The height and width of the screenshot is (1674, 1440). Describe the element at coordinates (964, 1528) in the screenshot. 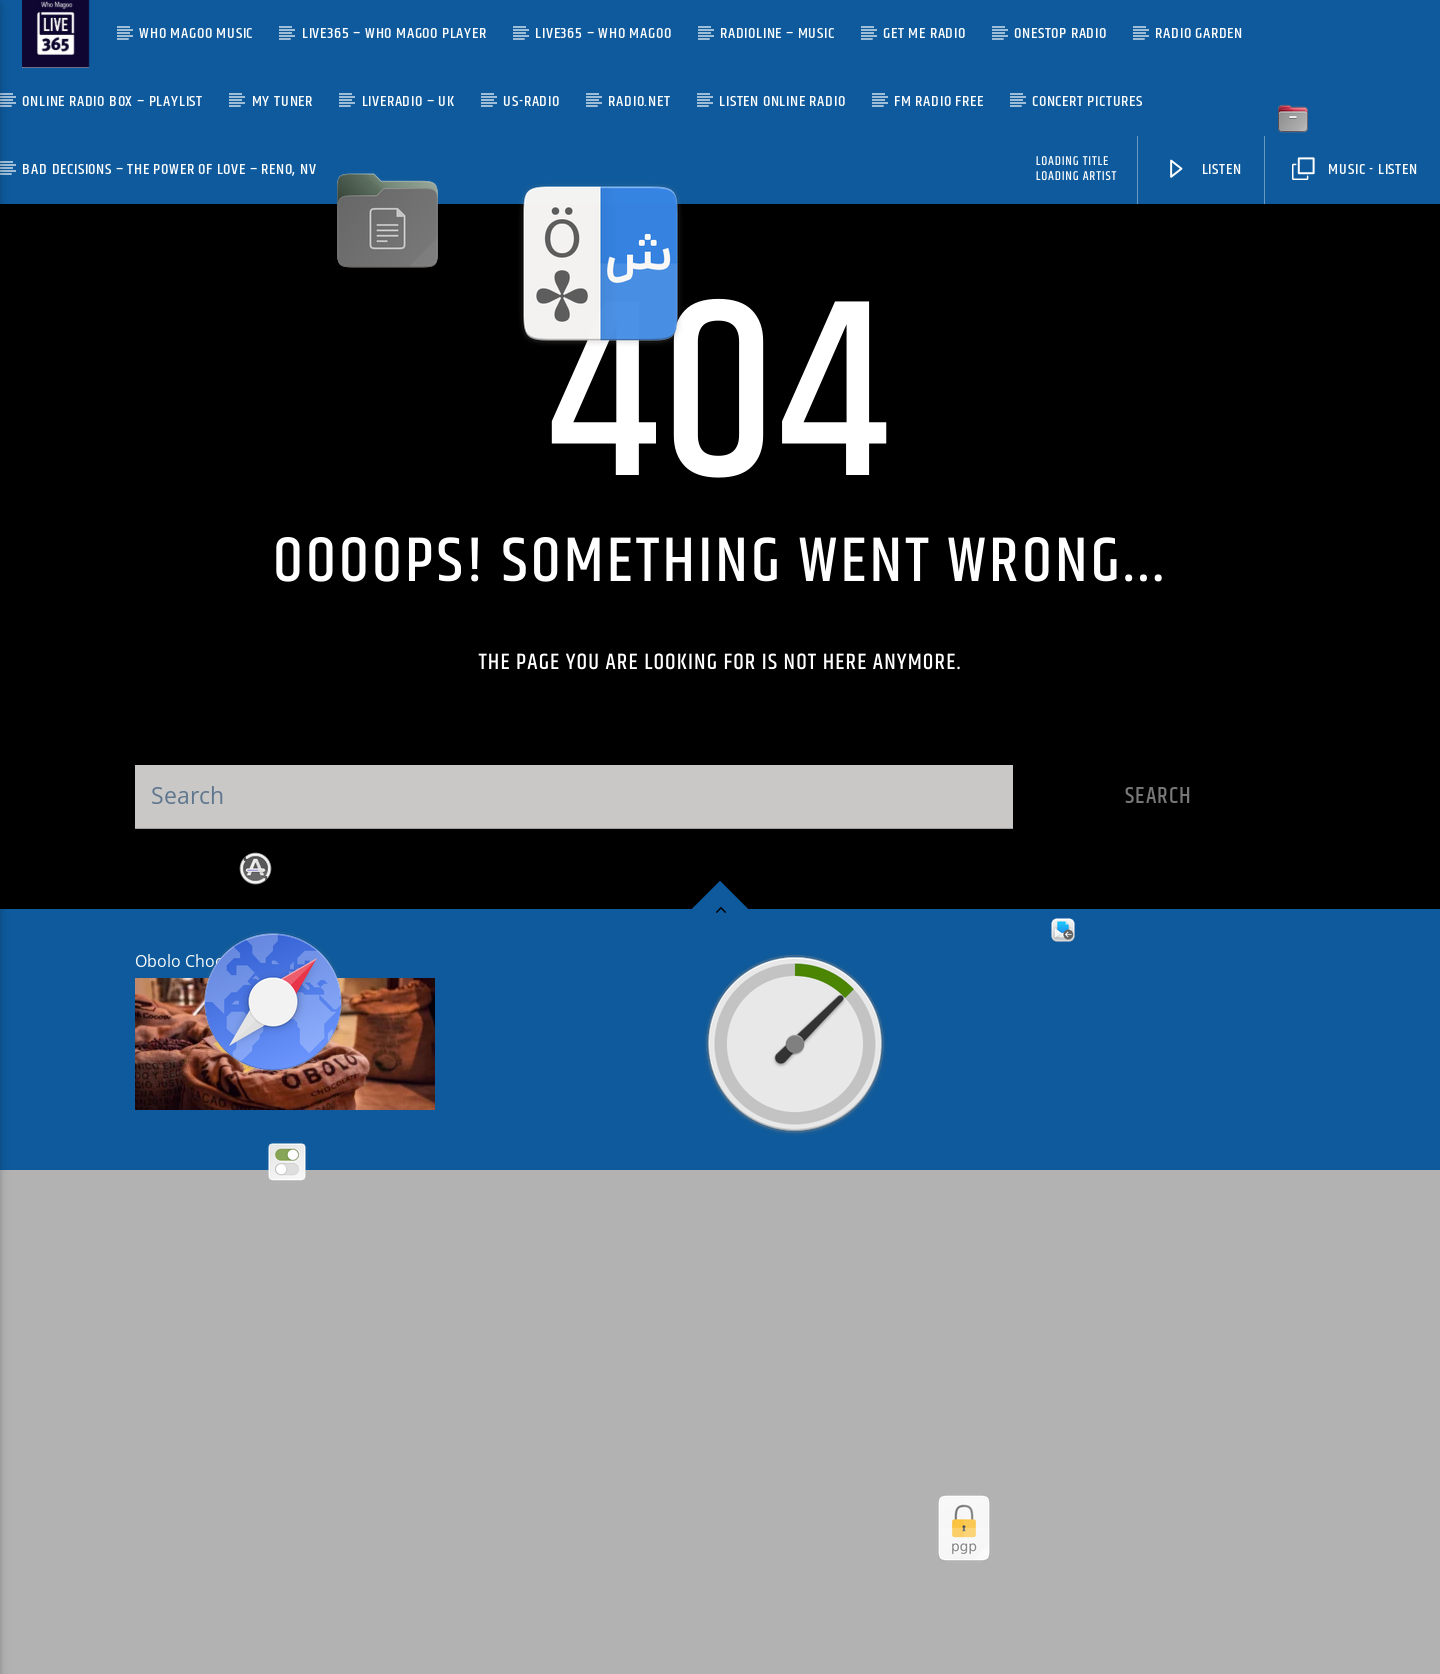

I see `a pgp-encrypted file` at that location.